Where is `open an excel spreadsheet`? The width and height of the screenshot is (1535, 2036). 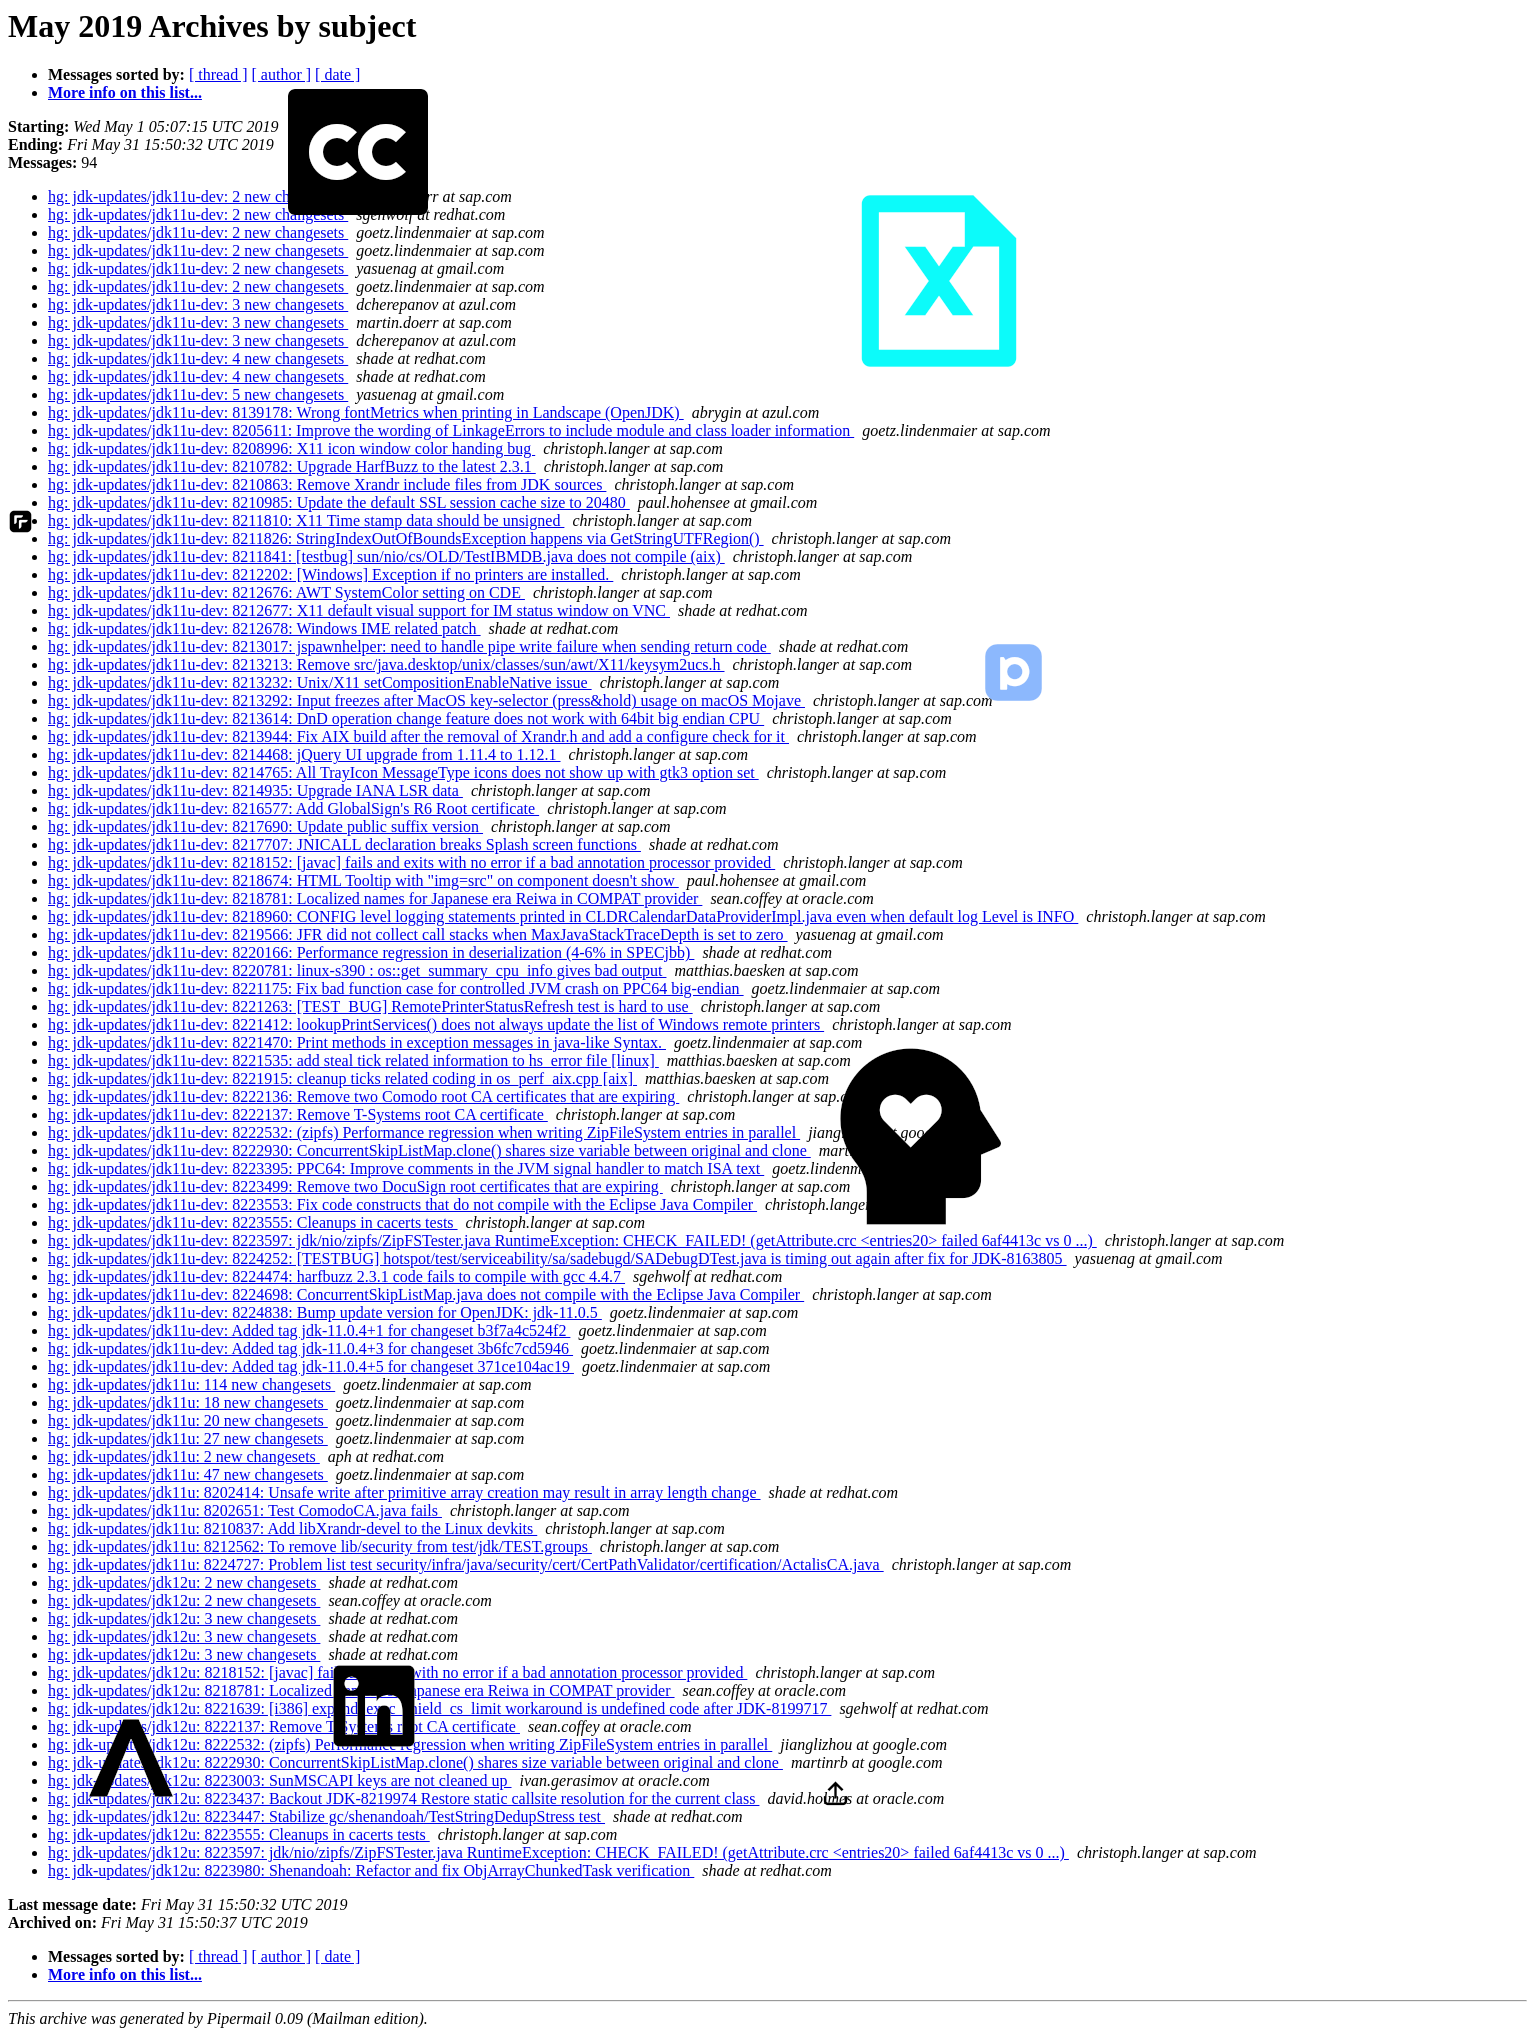 open an excel spreadsheet is located at coordinates (939, 281).